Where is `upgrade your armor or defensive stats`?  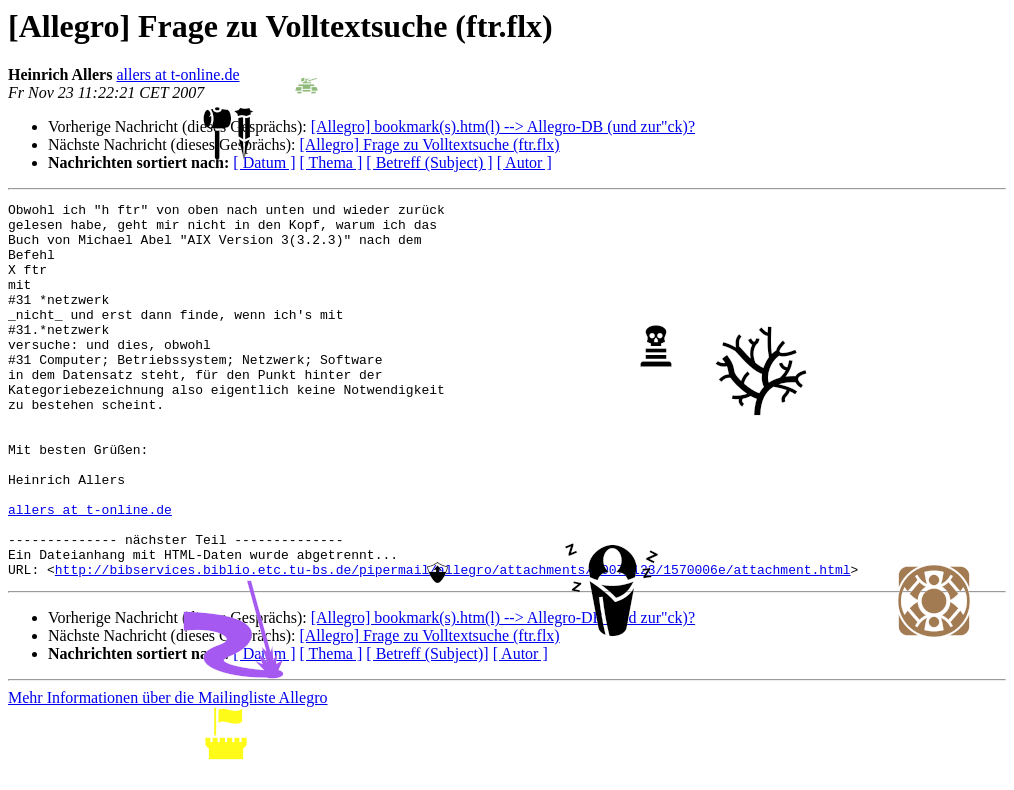
upgrade your armor or defensive stats is located at coordinates (437, 572).